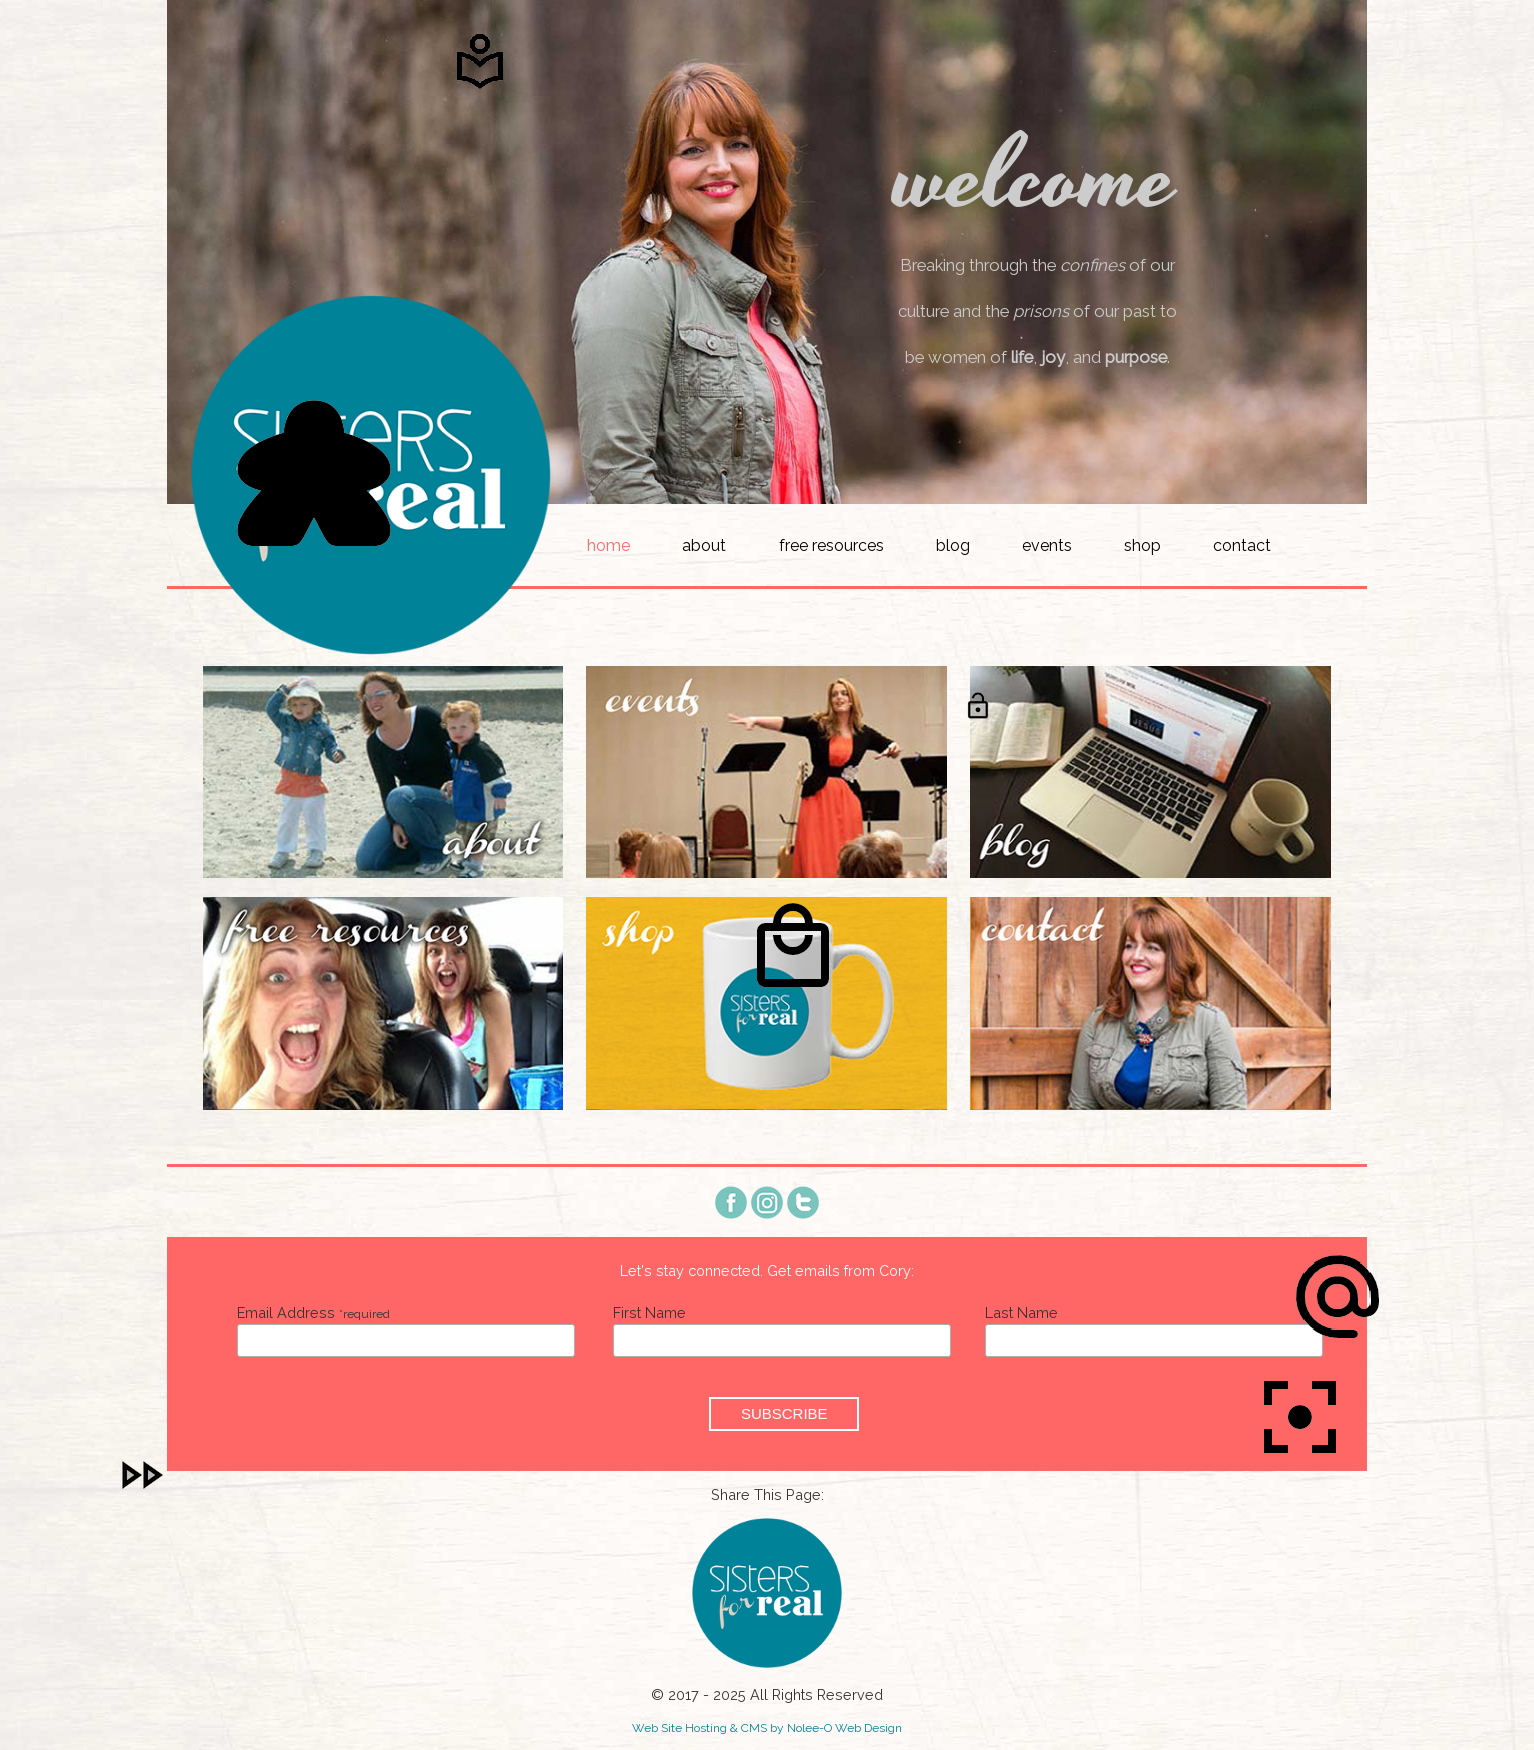  What do you see at coordinates (793, 947) in the screenshot?
I see `access shopping or retail features` at bounding box center [793, 947].